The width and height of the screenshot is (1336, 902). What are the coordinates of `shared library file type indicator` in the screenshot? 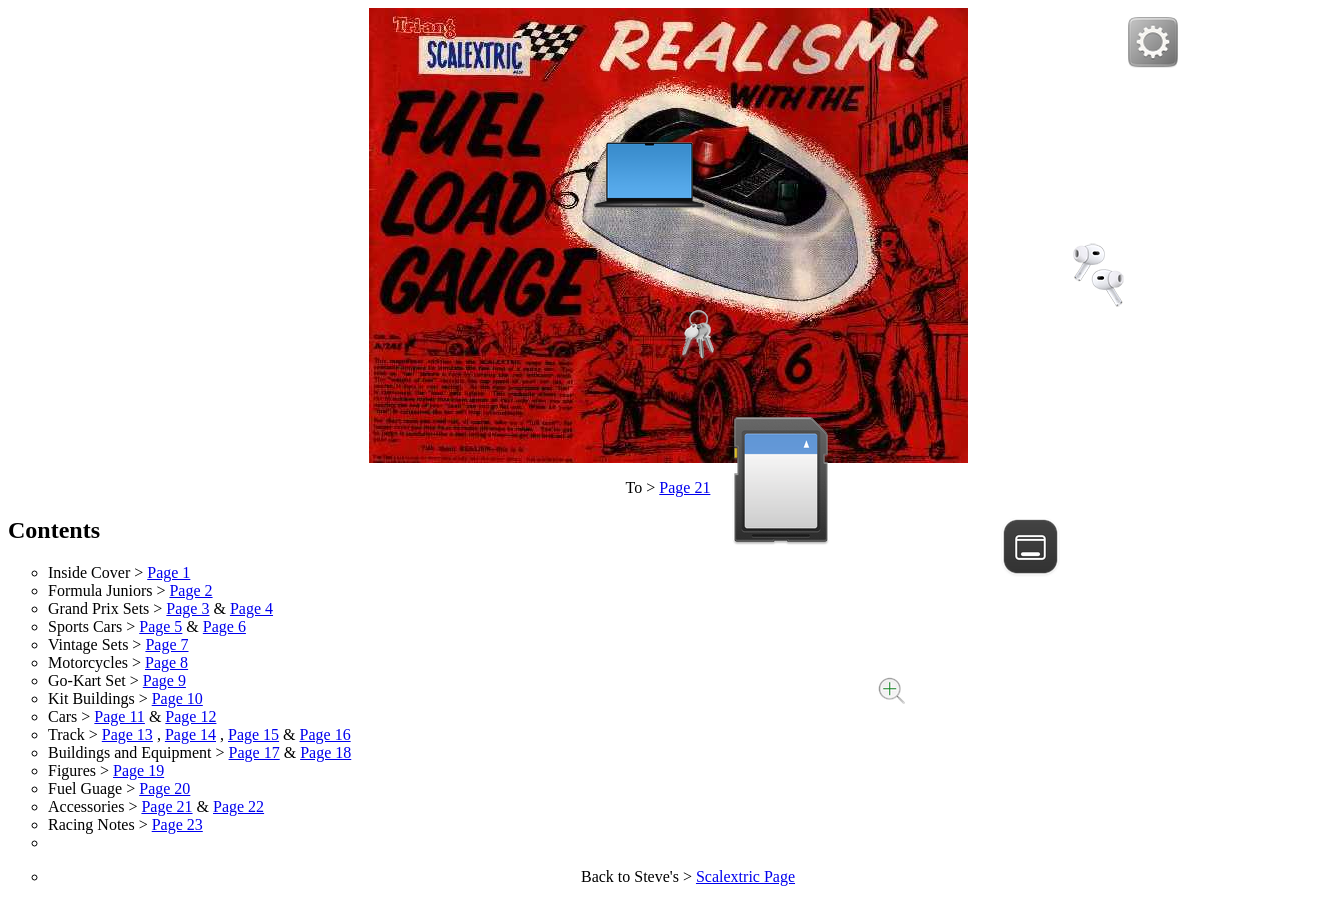 It's located at (1153, 42).